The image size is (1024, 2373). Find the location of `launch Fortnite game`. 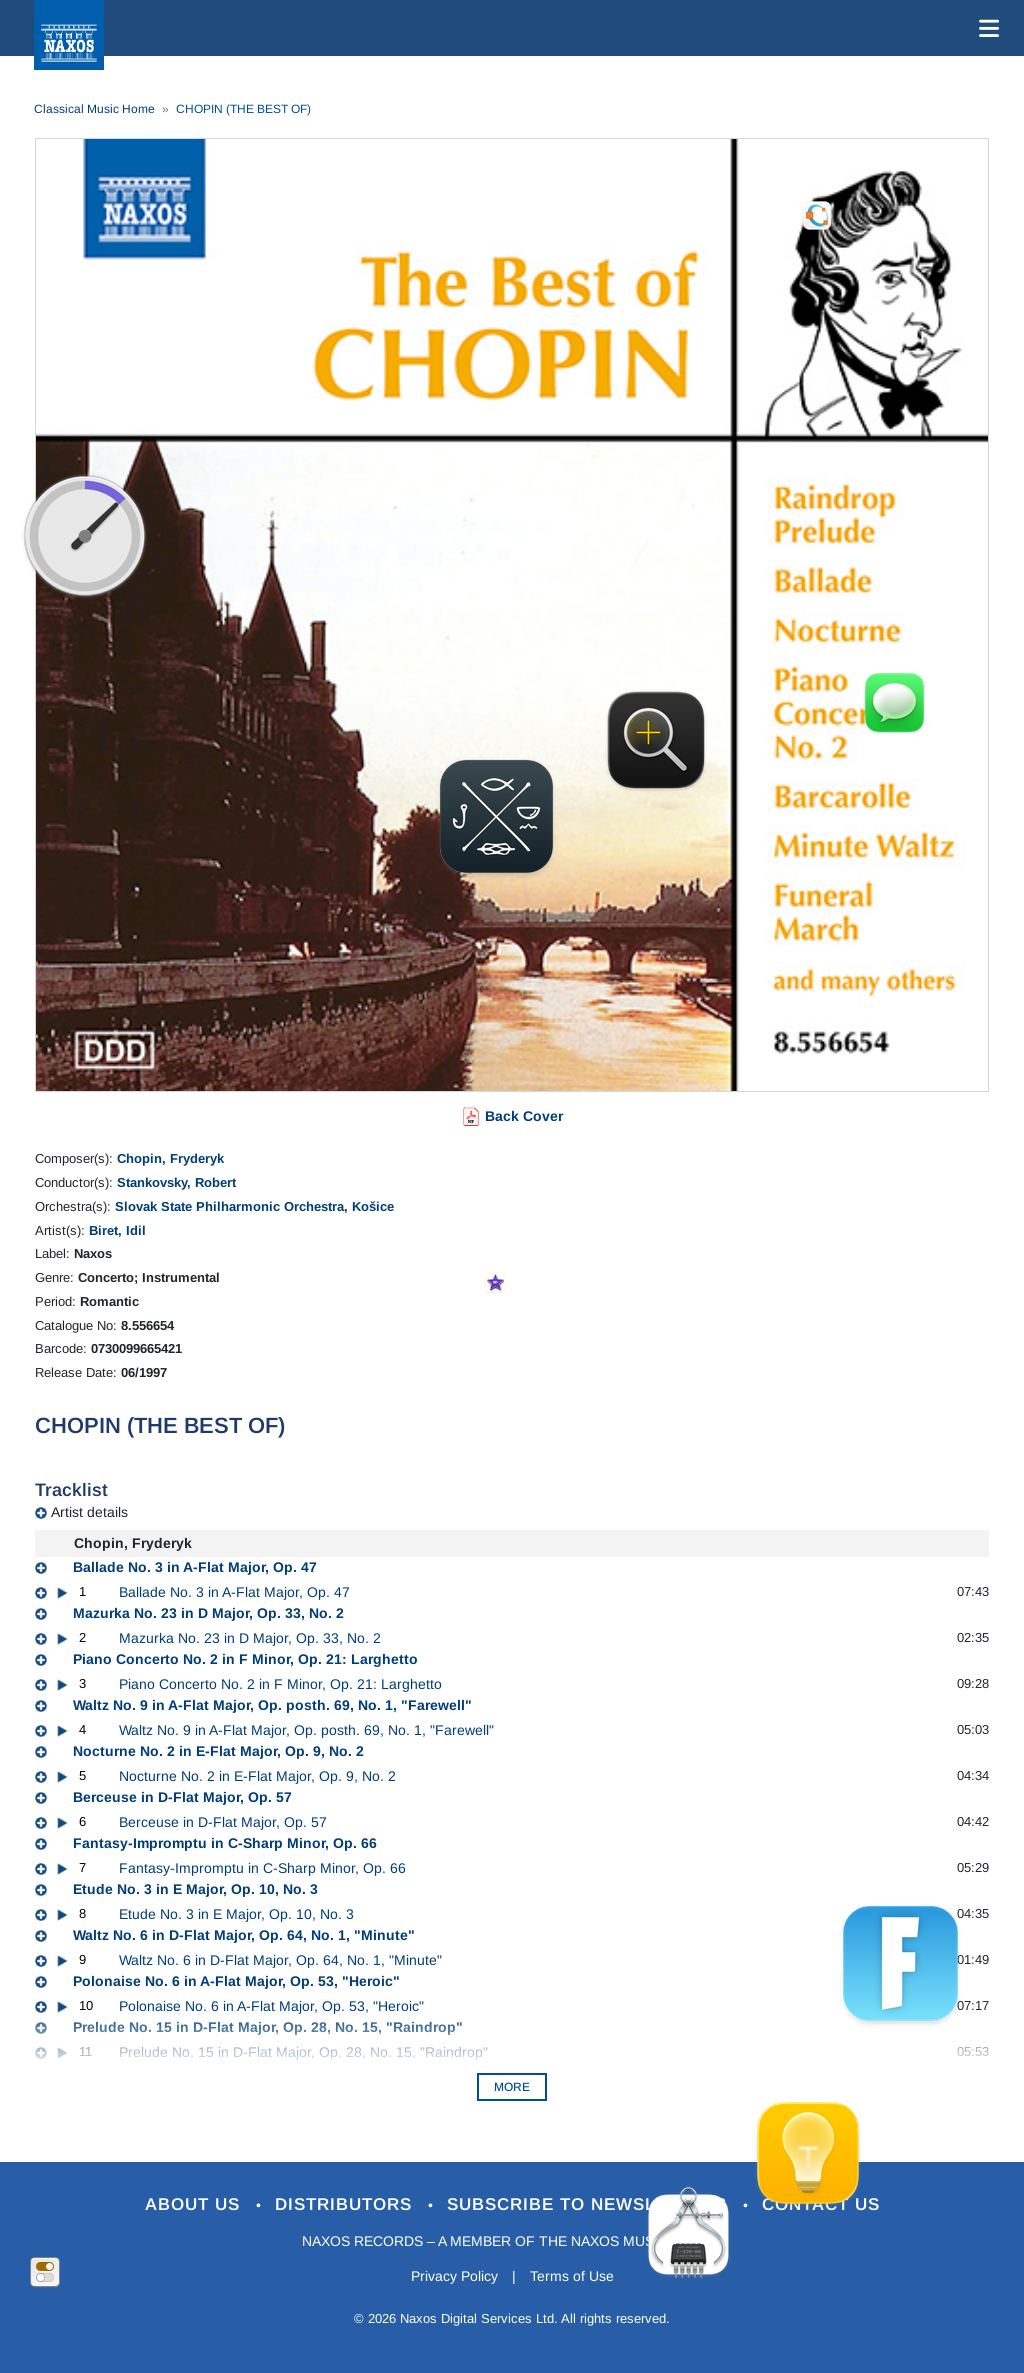

launch Fortnite game is located at coordinates (900, 1963).